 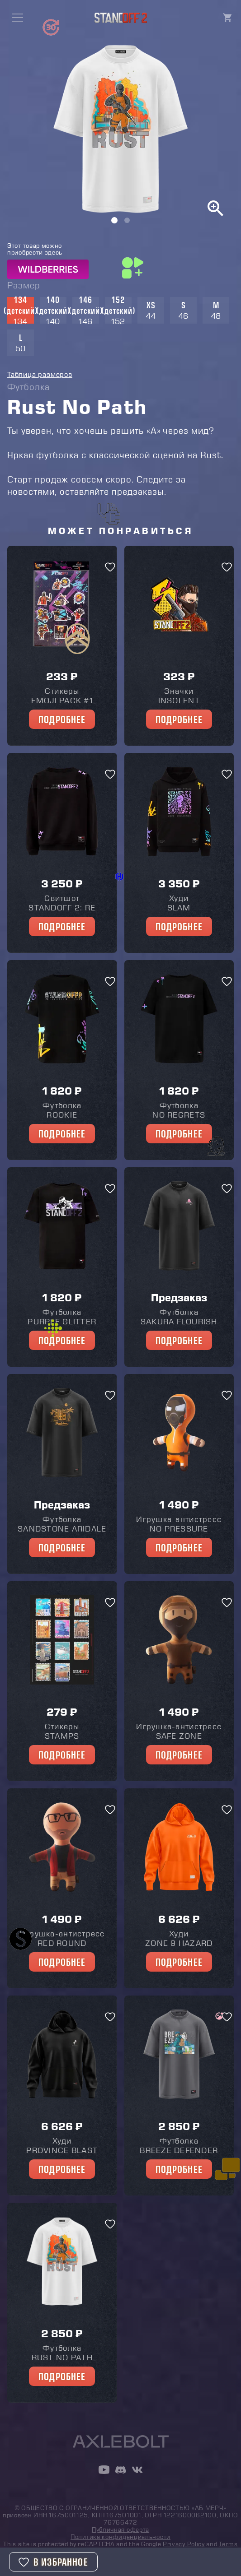 What do you see at coordinates (216, 1146) in the screenshot?
I see `Jenkins CI/CD automation server logo` at bounding box center [216, 1146].